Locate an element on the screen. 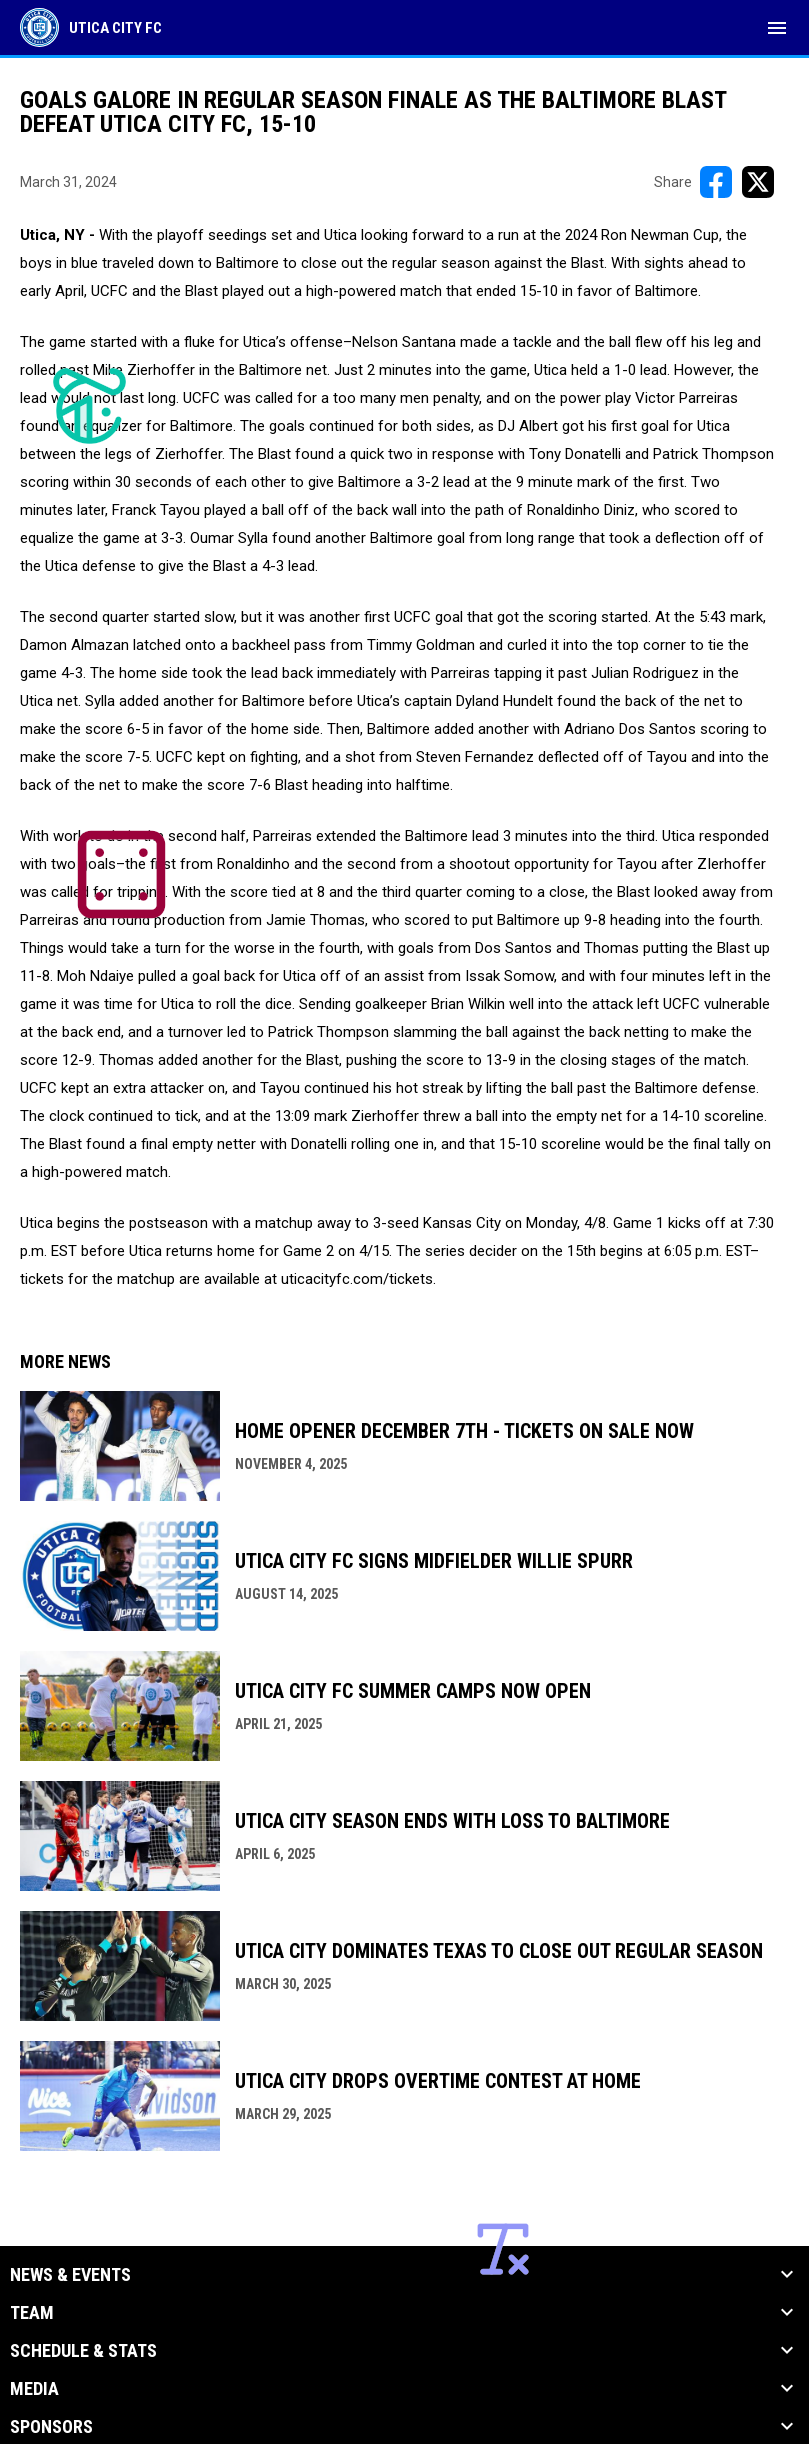 This screenshot has height=2444, width=809. open inspection panel or diagnostic view is located at coordinates (121, 874).